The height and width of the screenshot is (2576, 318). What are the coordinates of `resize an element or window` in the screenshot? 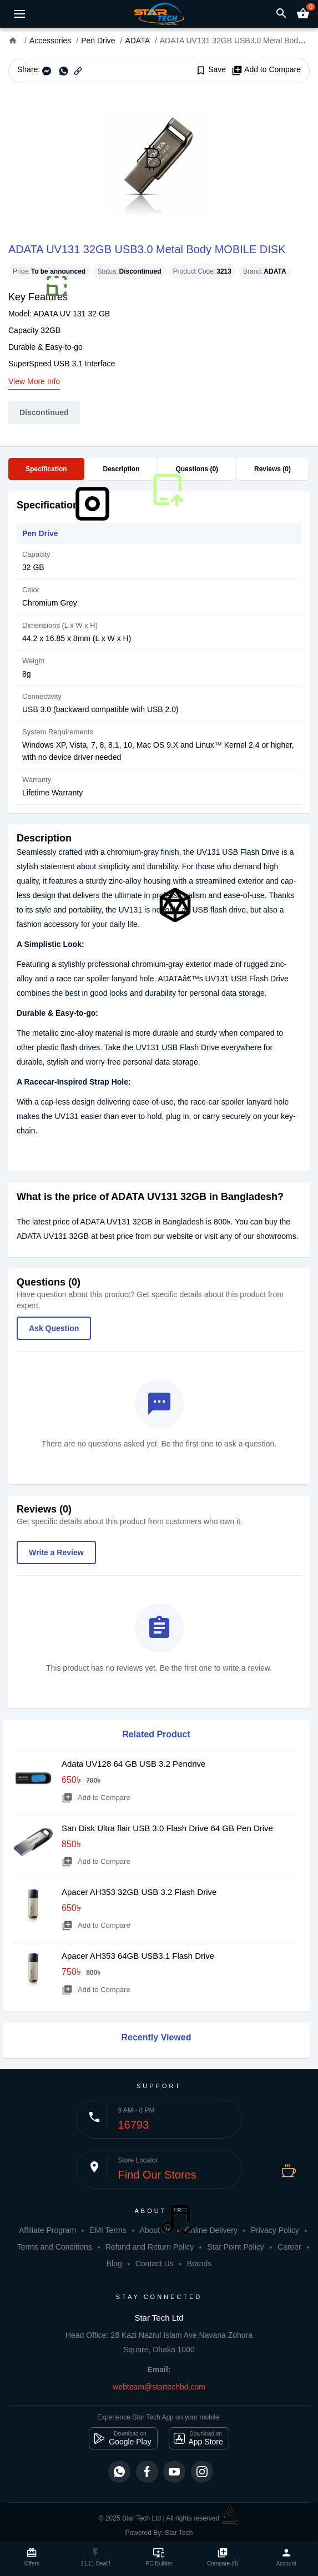 It's located at (57, 286).